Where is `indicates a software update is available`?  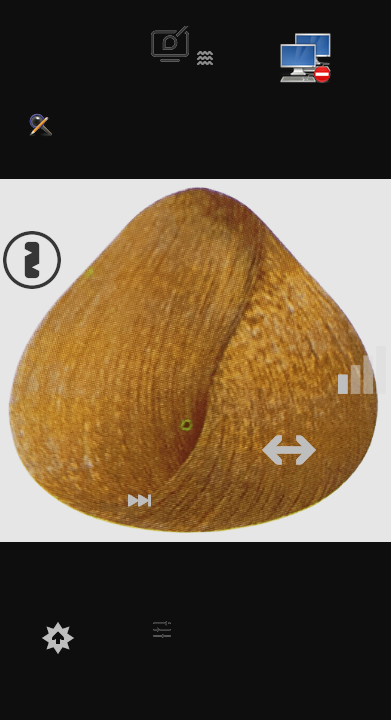 indicates a software update is available is located at coordinates (58, 638).